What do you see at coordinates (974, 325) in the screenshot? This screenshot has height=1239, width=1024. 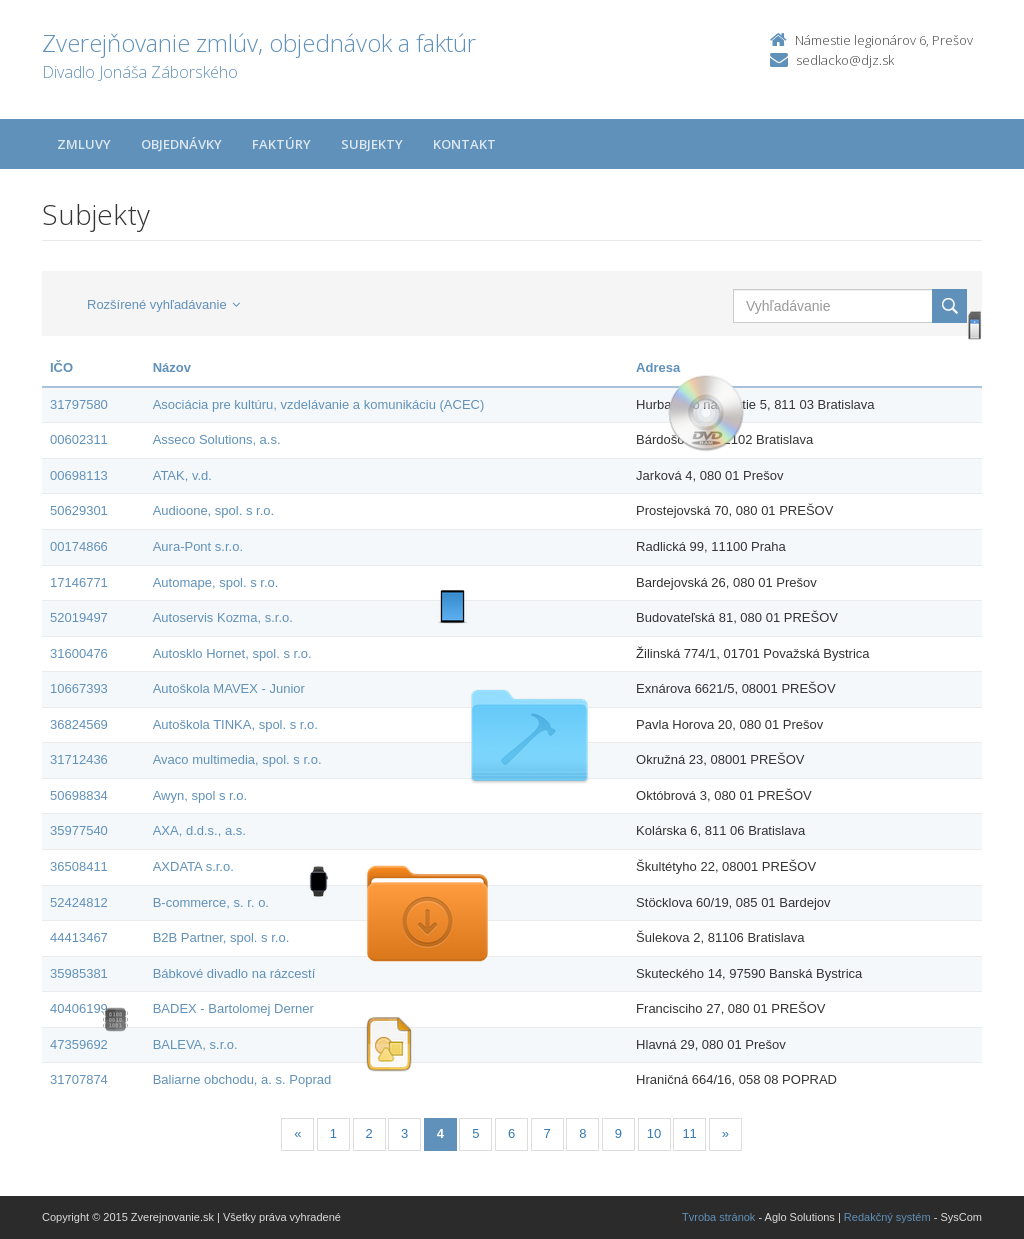 I see `access memory stick or removable storage` at bounding box center [974, 325].